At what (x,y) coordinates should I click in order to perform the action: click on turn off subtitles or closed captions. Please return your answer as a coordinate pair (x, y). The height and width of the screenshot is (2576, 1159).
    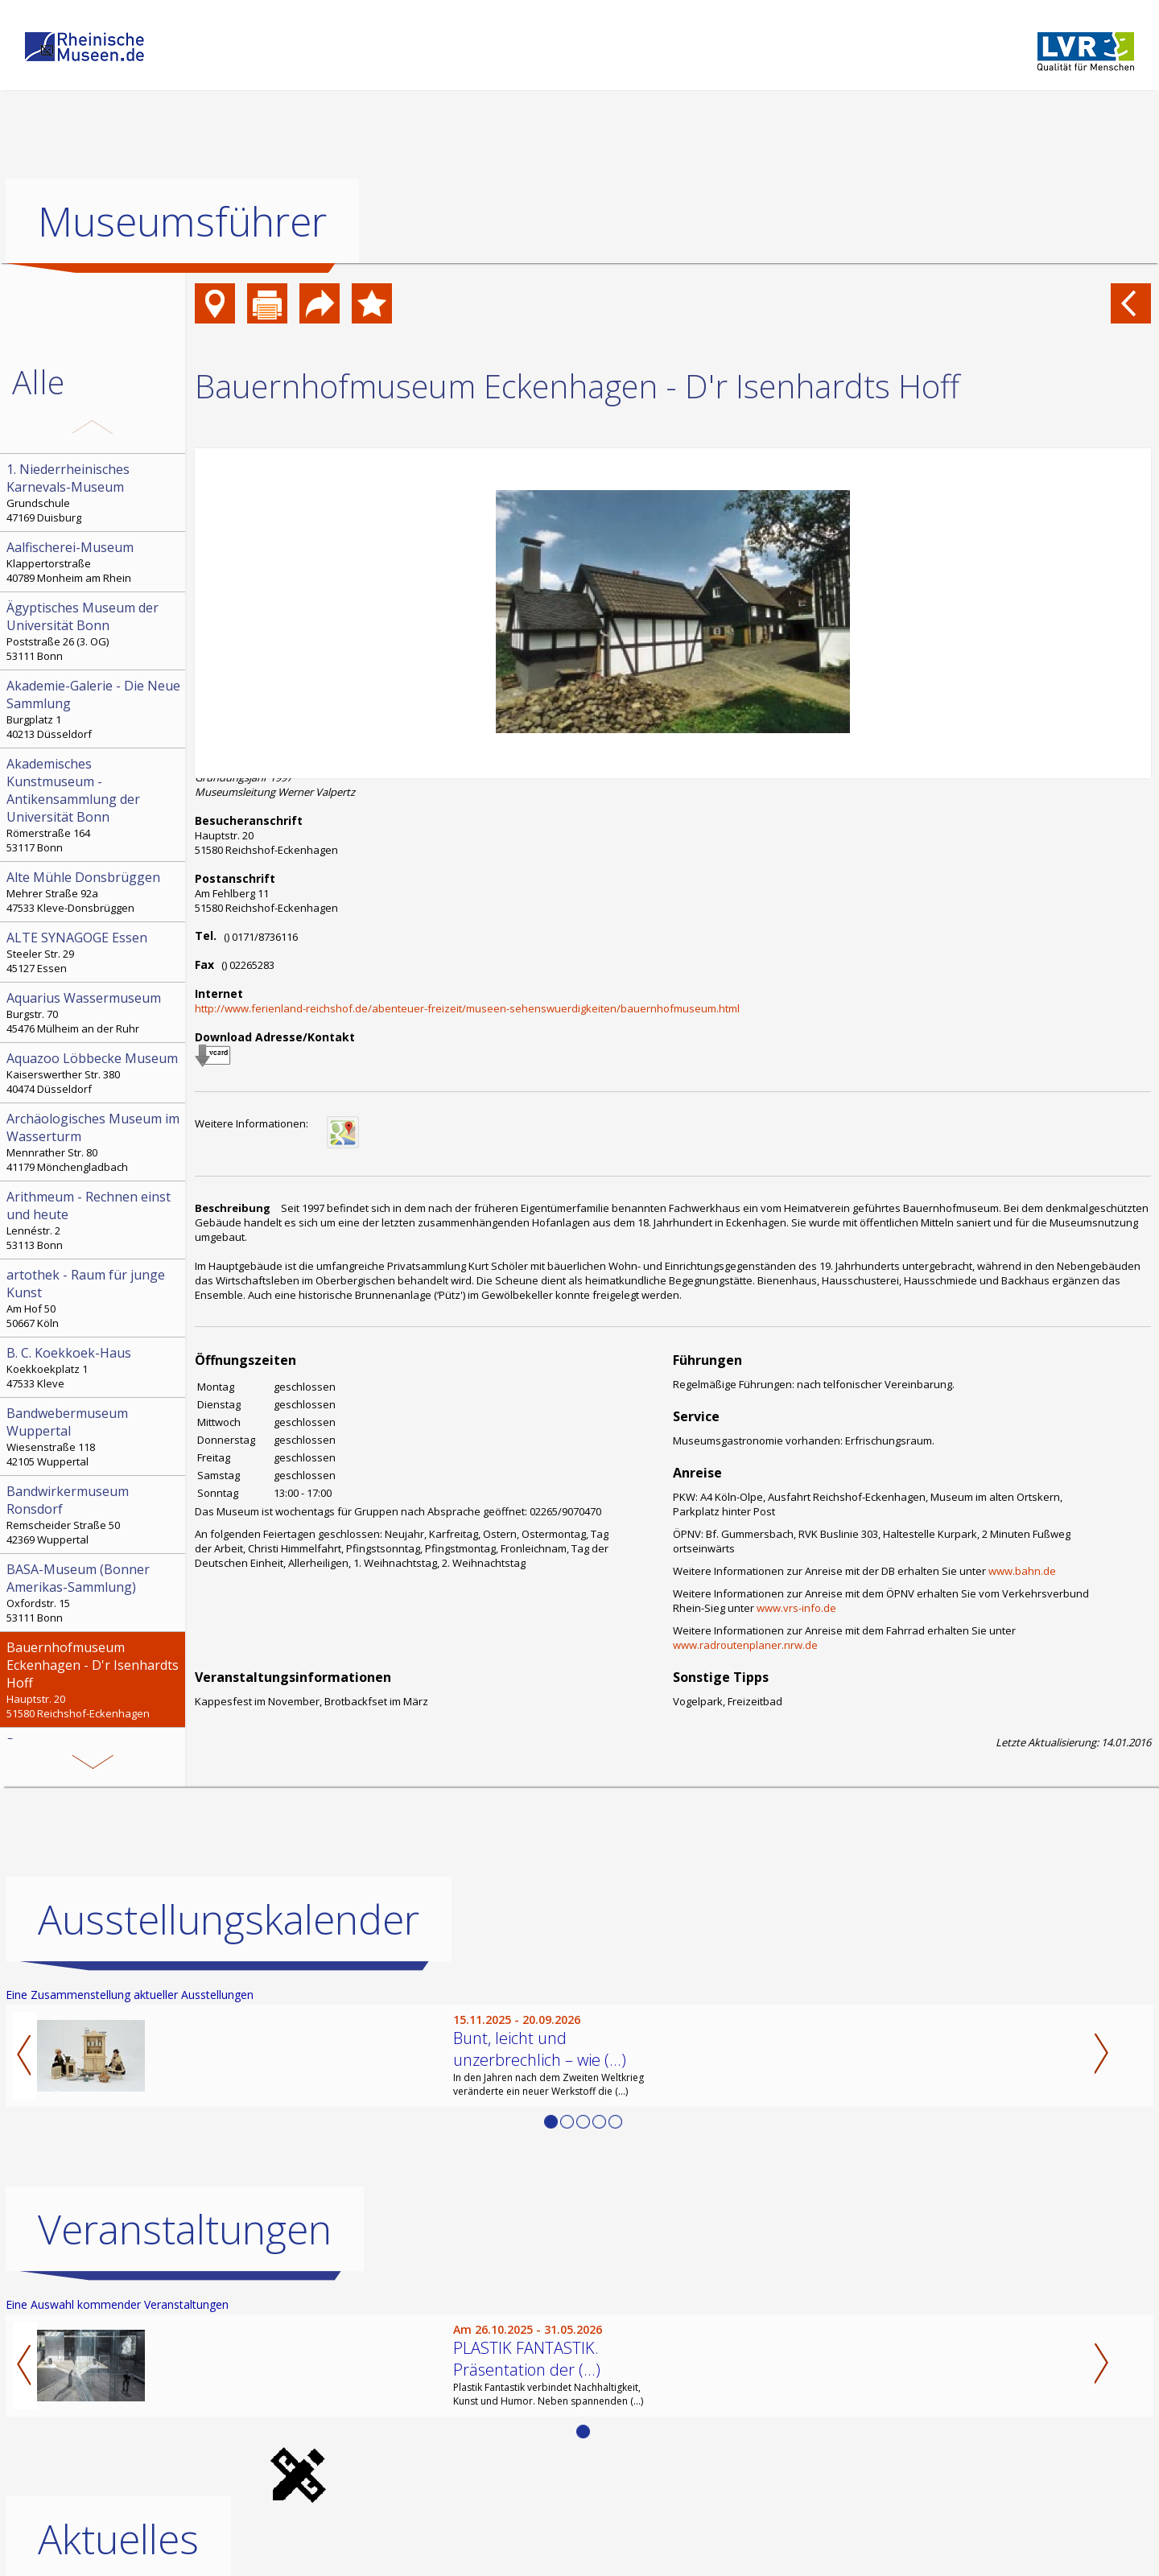
    Looking at the image, I should click on (47, 50).